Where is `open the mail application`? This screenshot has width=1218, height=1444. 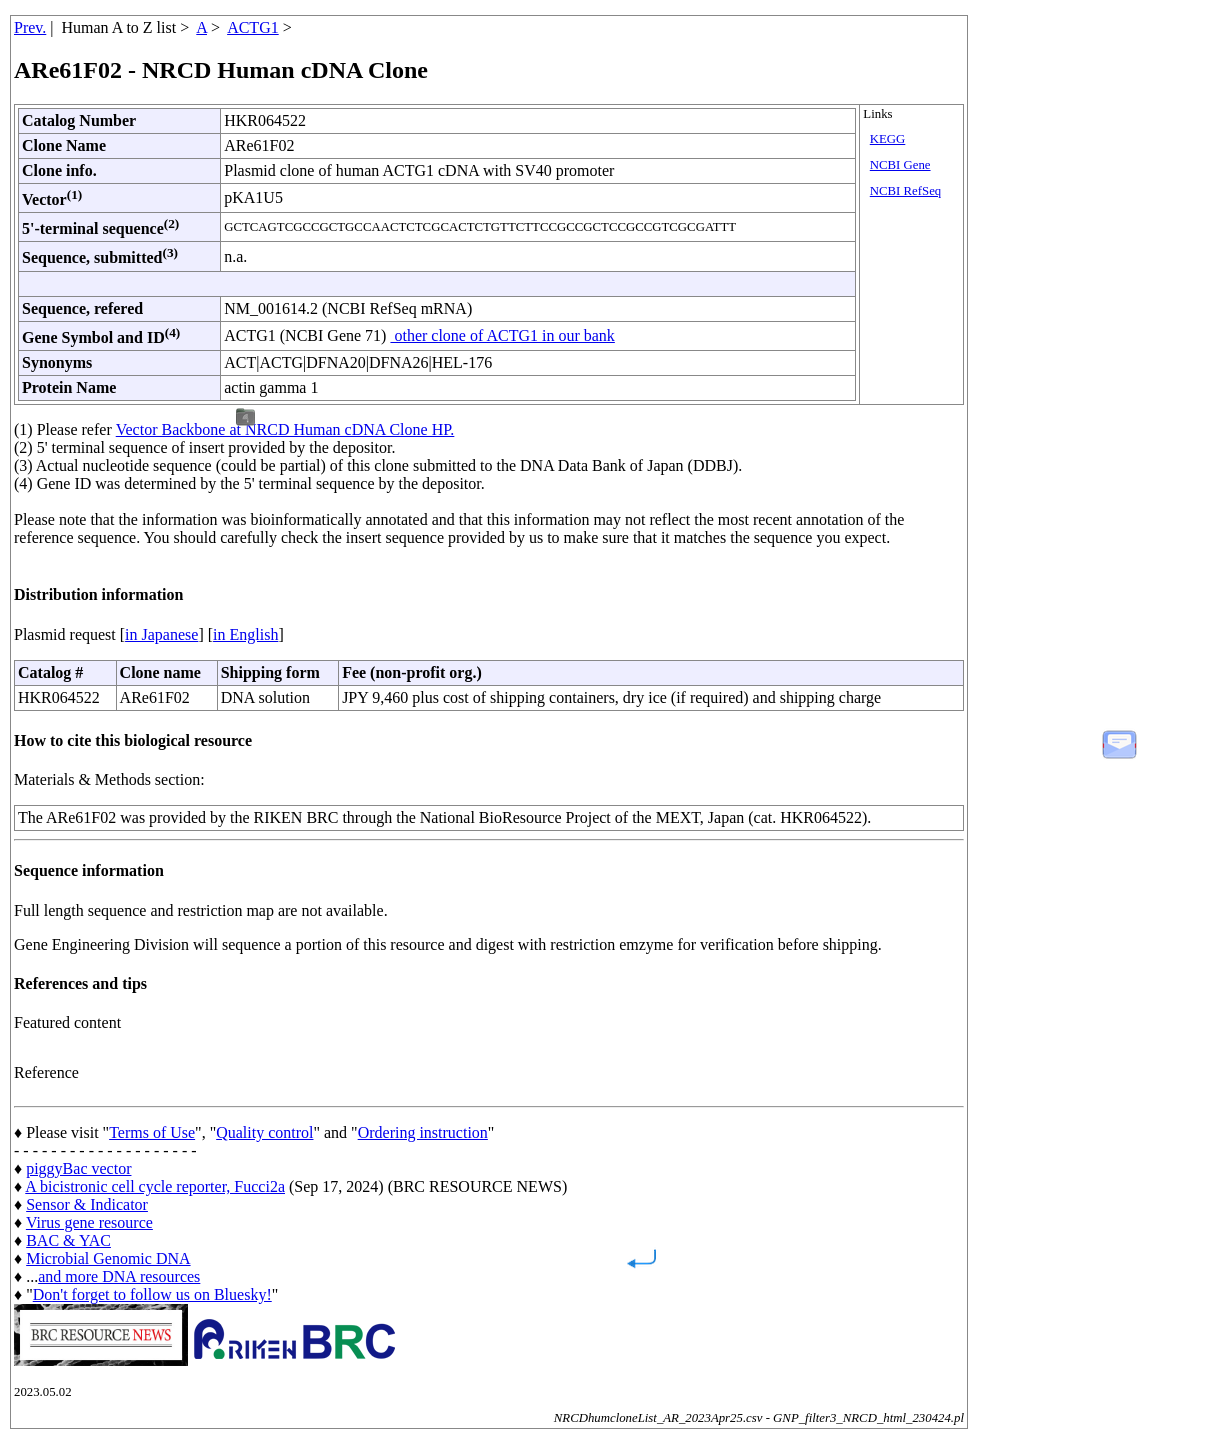
open the mail application is located at coordinates (1119, 744).